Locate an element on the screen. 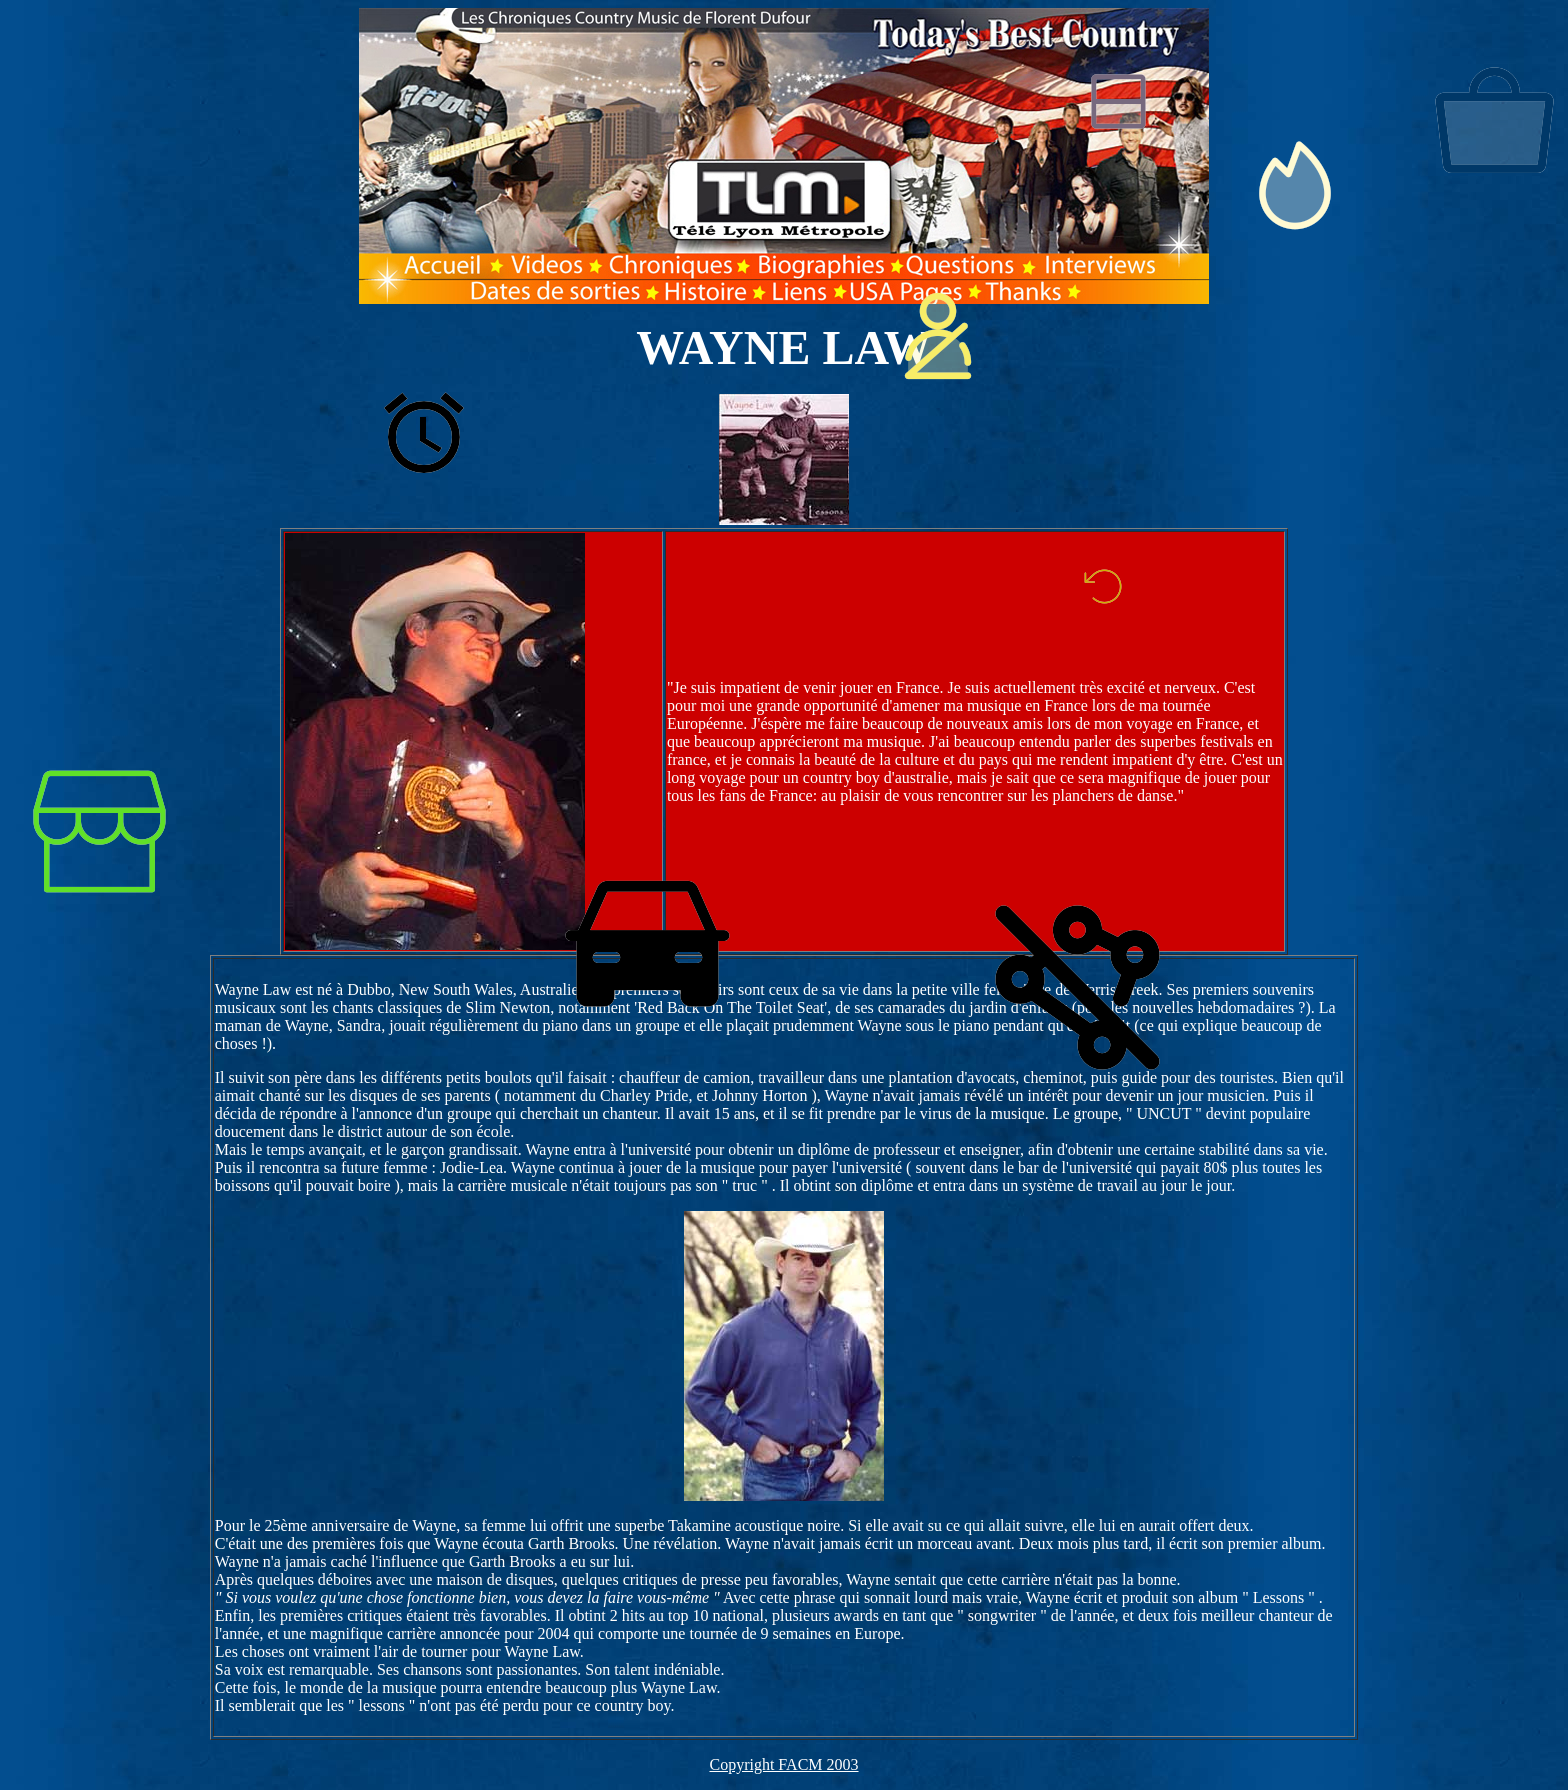  access vehicle or car-related settings is located at coordinates (647, 946).